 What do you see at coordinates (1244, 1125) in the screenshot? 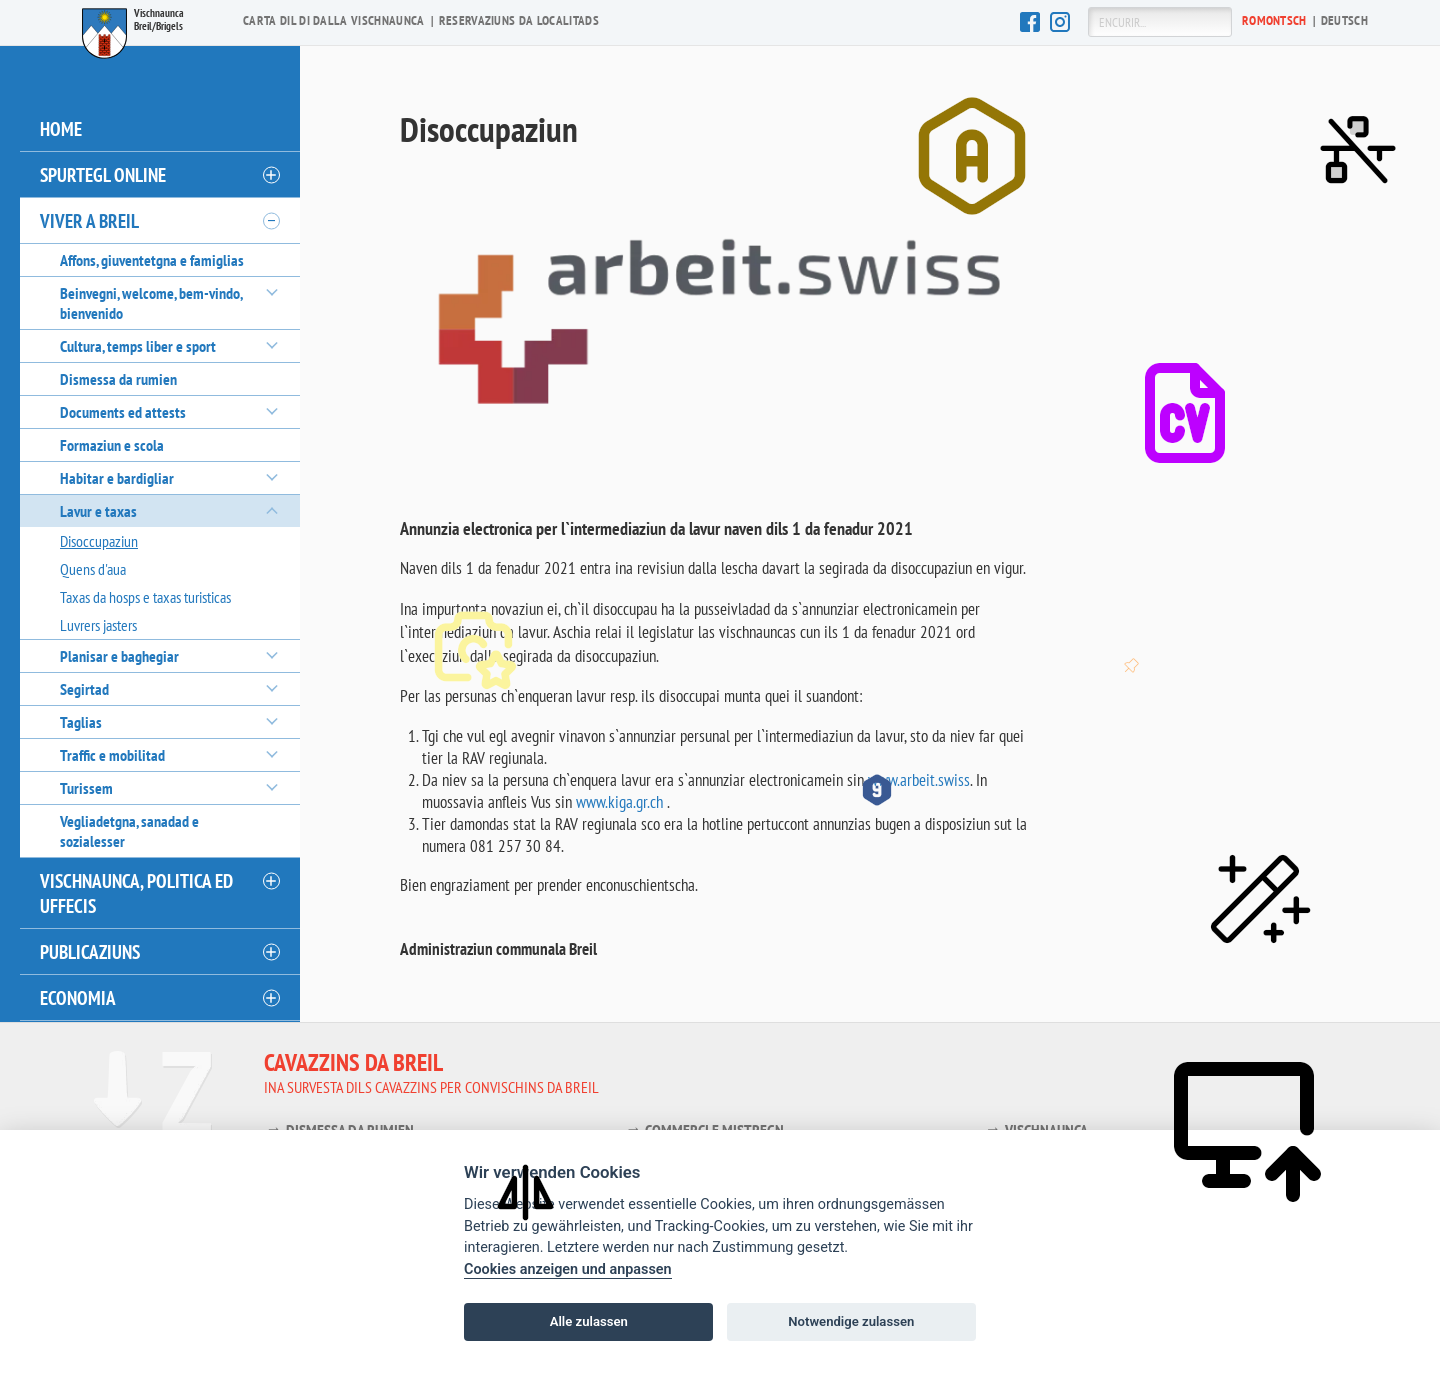
I see `upload content to desktop` at bounding box center [1244, 1125].